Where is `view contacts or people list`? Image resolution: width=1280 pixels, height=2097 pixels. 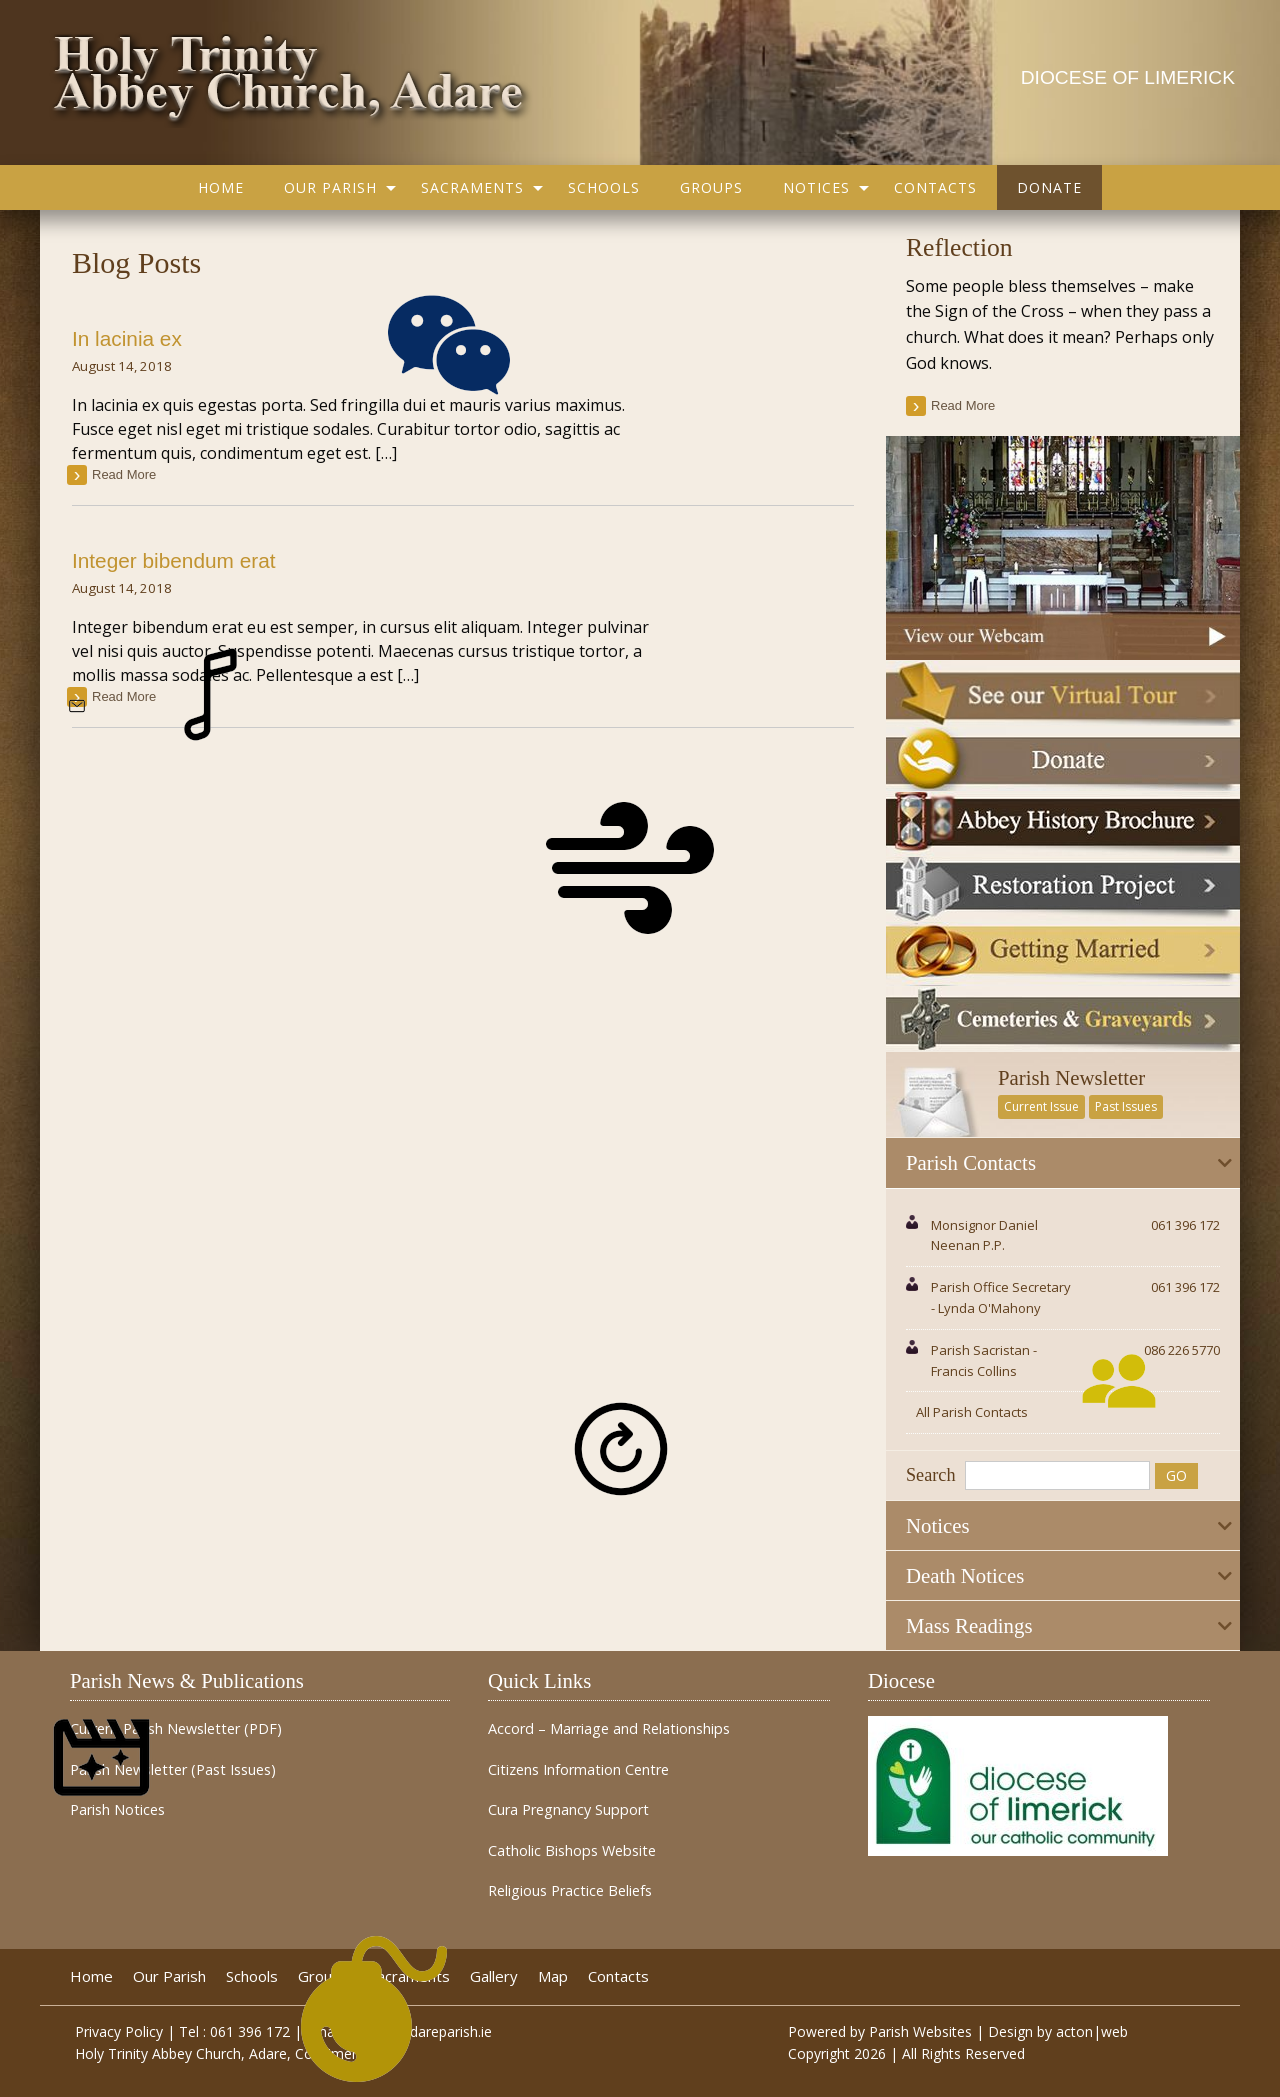
view contacts or people list is located at coordinates (1119, 1381).